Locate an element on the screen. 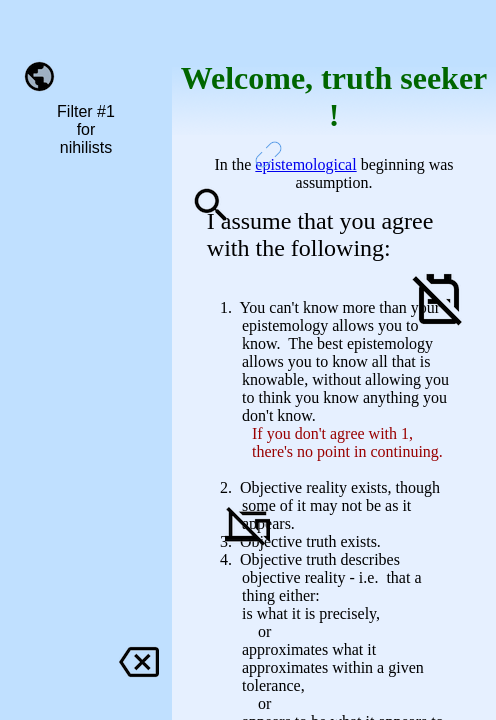 This screenshot has height=720, width=496. search for content or items is located at coordinates (211, 205).